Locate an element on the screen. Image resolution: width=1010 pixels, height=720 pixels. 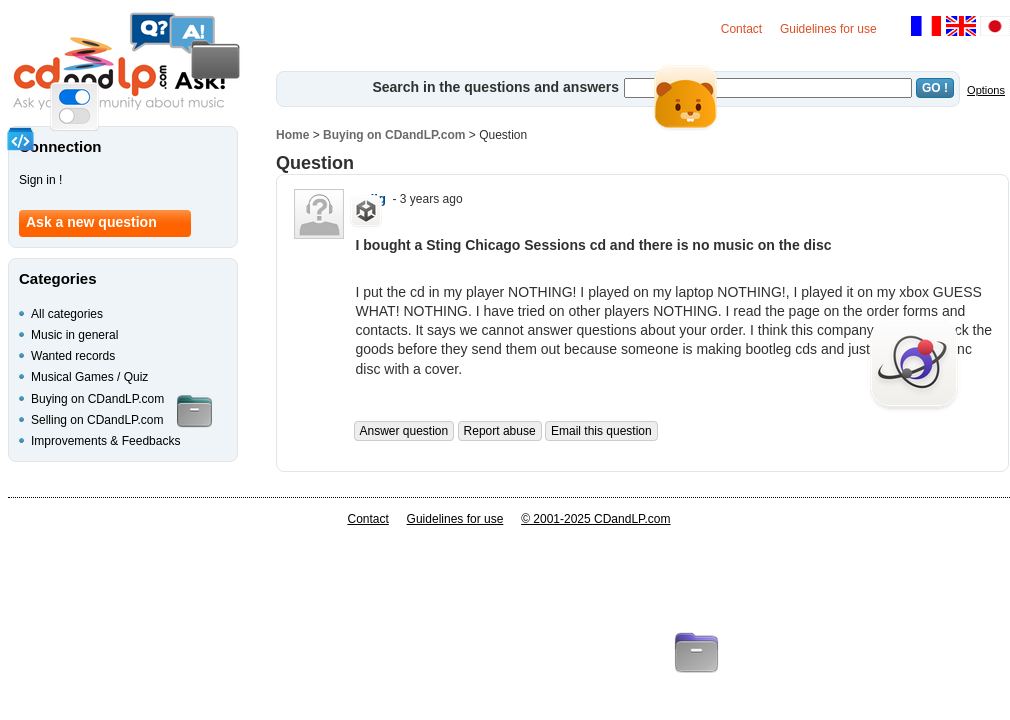
open xaml application is located at coordinates (20, 139).